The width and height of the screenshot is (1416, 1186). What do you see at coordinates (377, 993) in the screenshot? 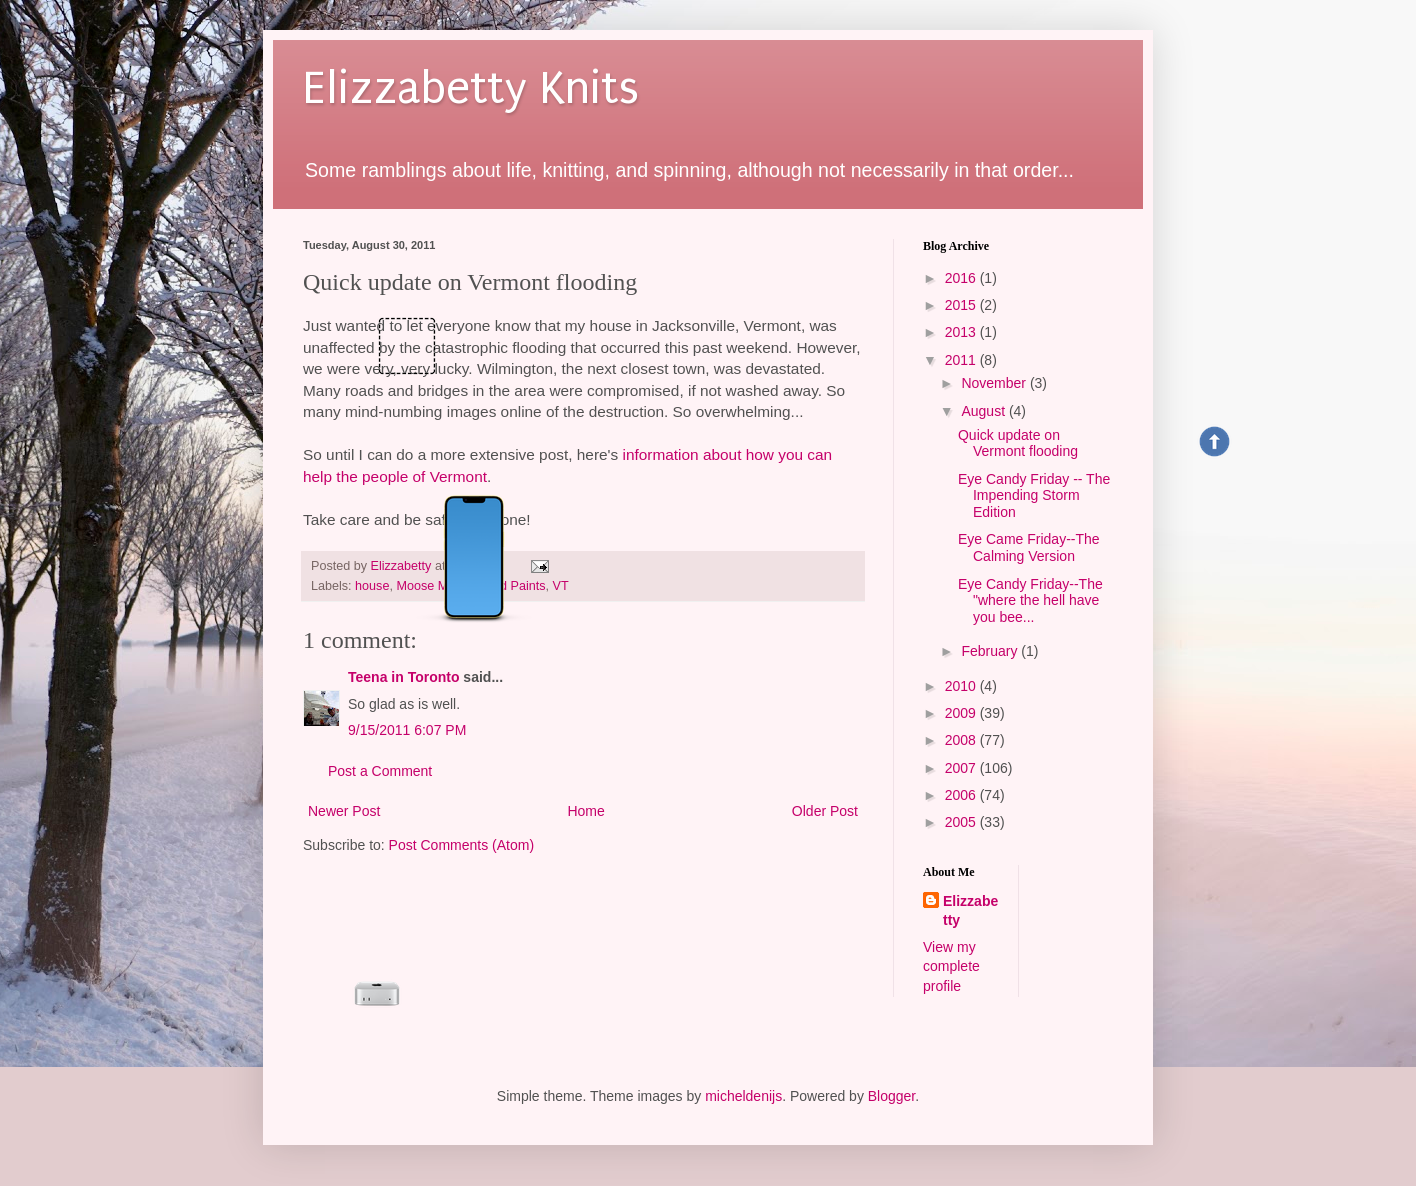
I see `represents a mac mini device in system settings` at bounding box center [377, 993].